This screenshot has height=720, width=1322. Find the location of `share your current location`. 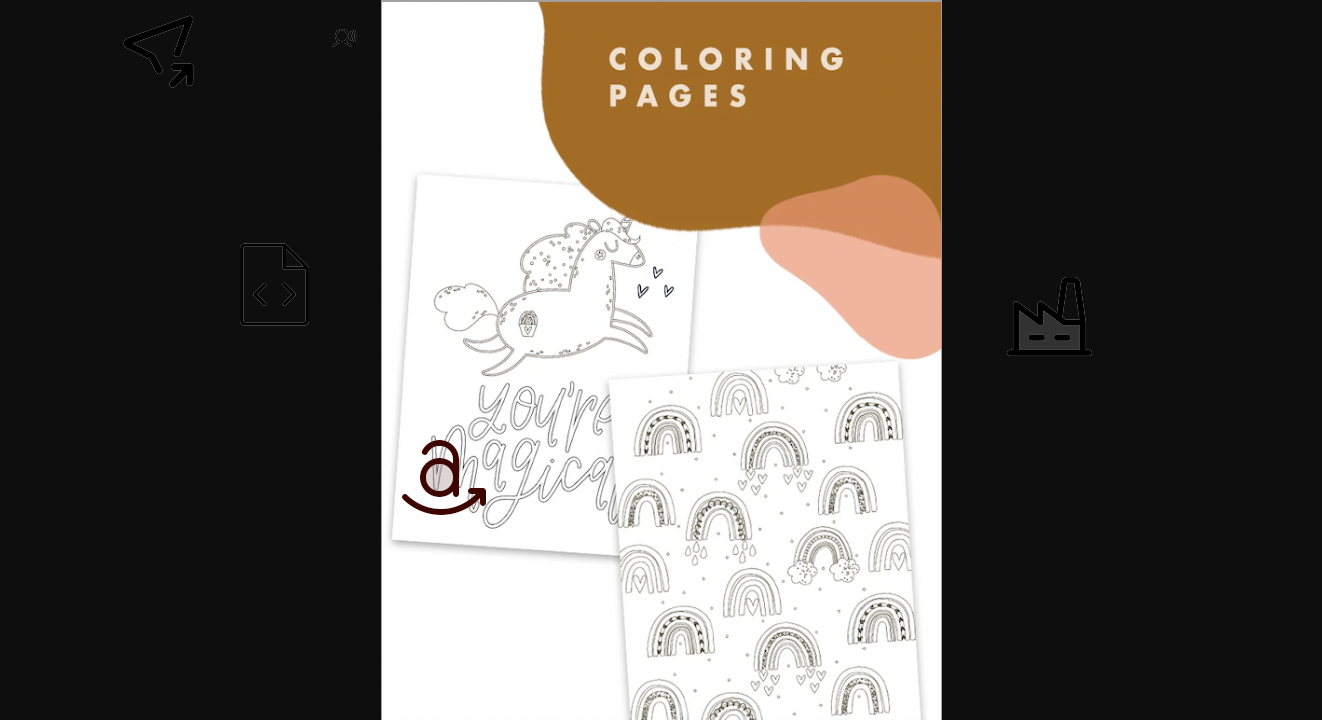

share your current location is located at coordinates (159, 50).